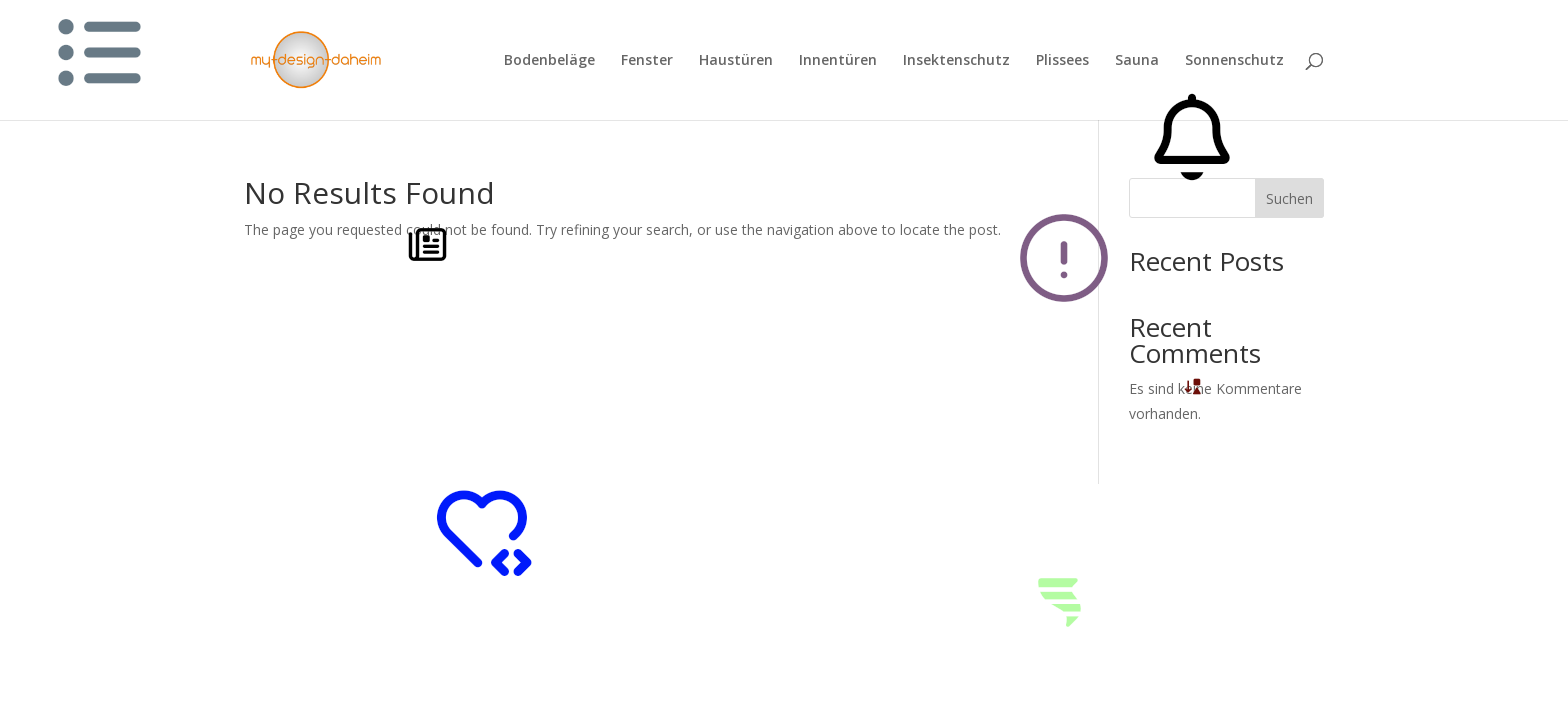 This screenshot has width=1568, height=720. I want to click on view news or articles, so click(427, 244).